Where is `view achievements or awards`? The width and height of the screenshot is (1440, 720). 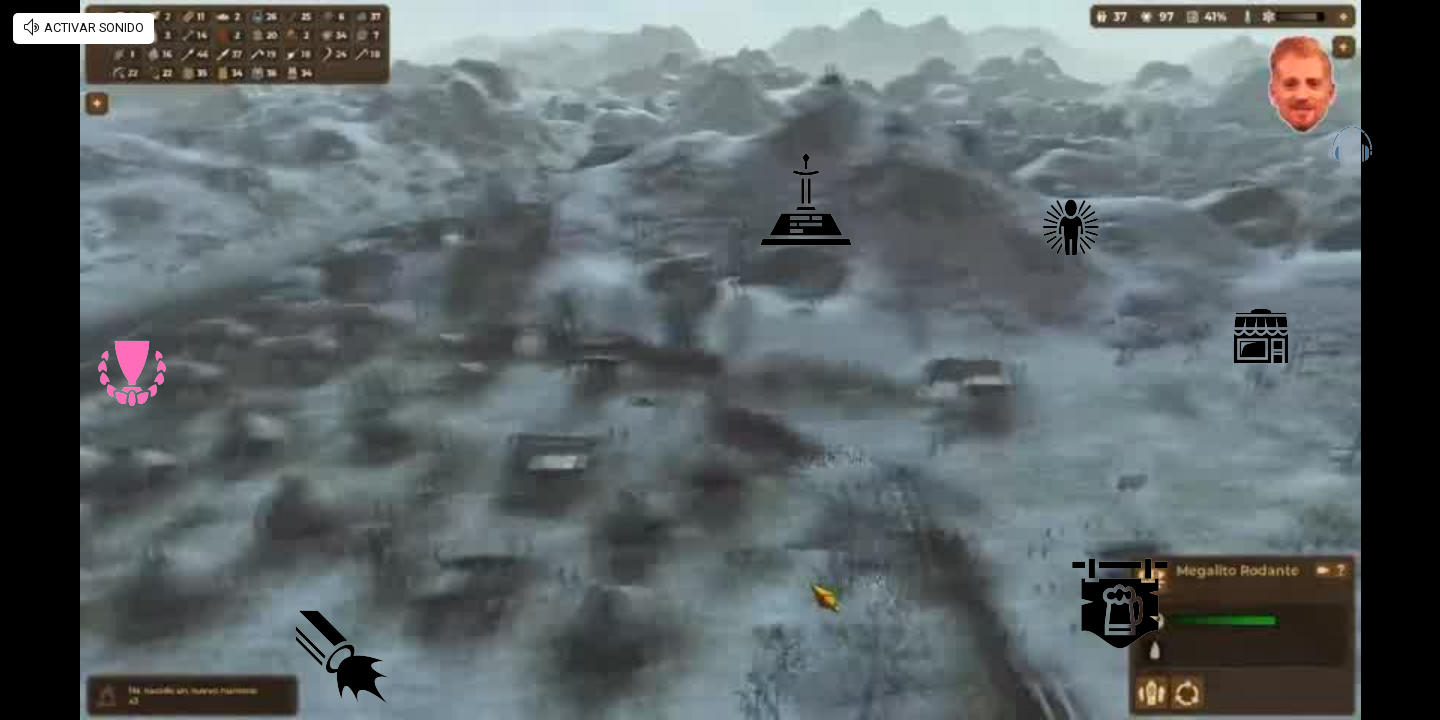 view achievements or awards is located at coordinates (132, 372).